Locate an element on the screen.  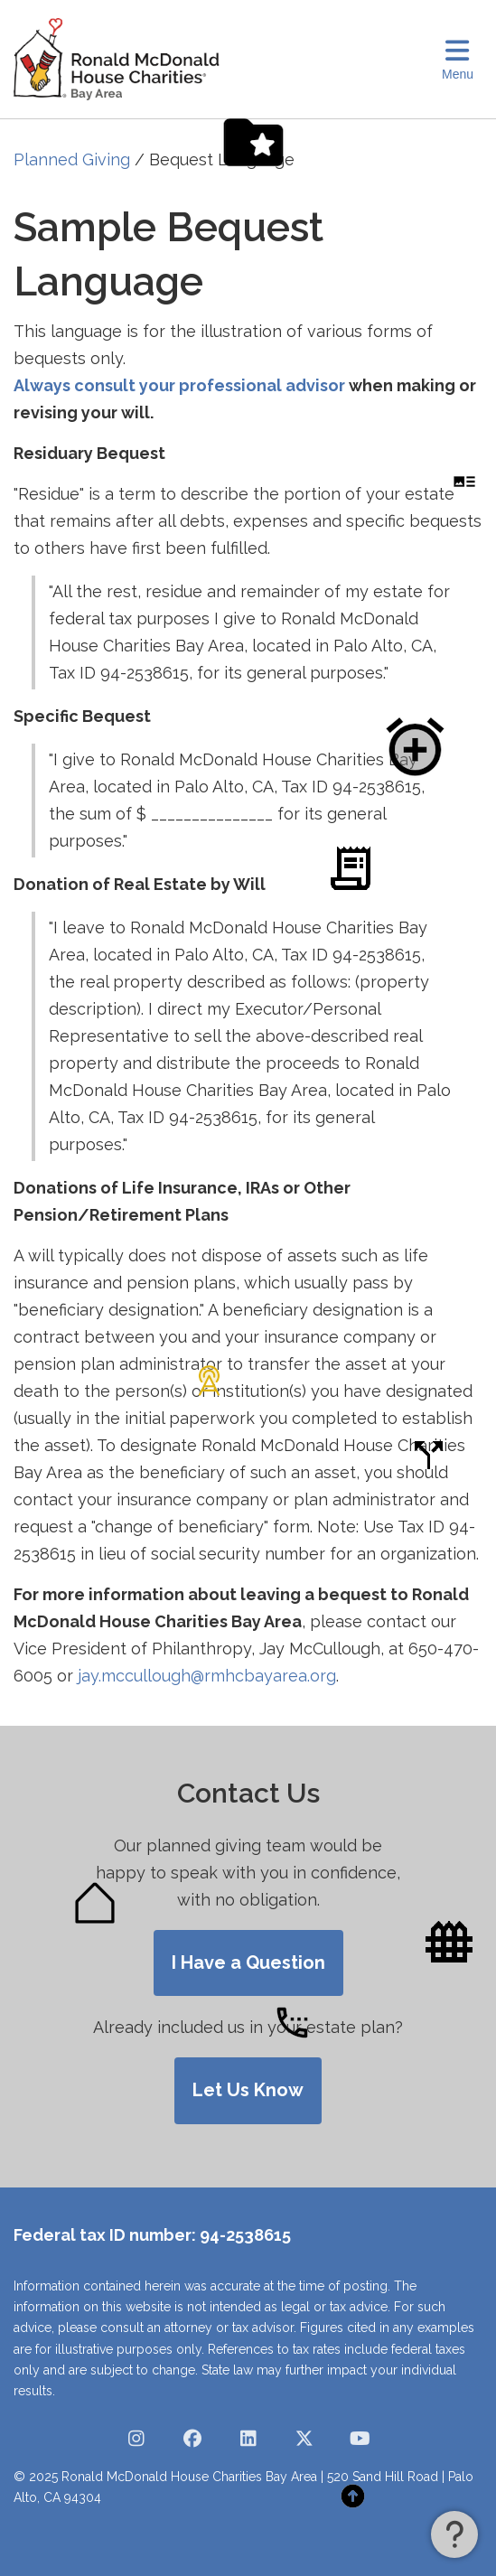
split or fork a call to multiple lines is located at coordinates (428, 1455).